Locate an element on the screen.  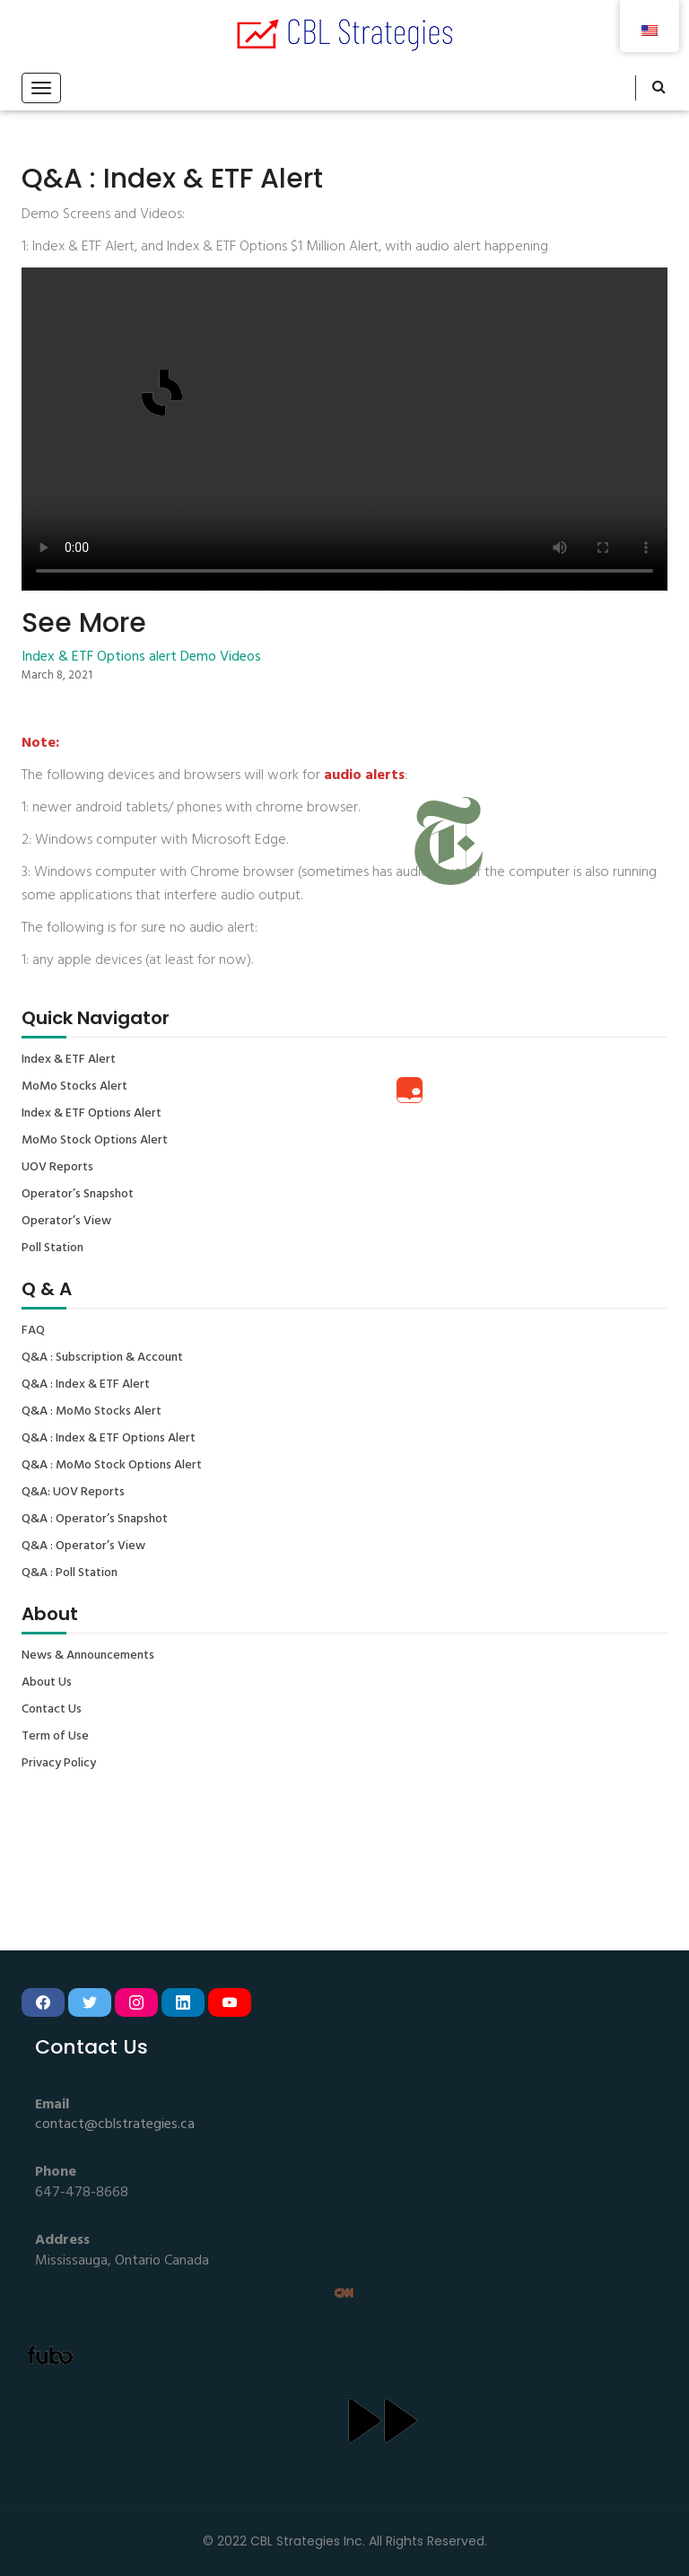
open the CNN news app is located at coordinates (344, 2292).